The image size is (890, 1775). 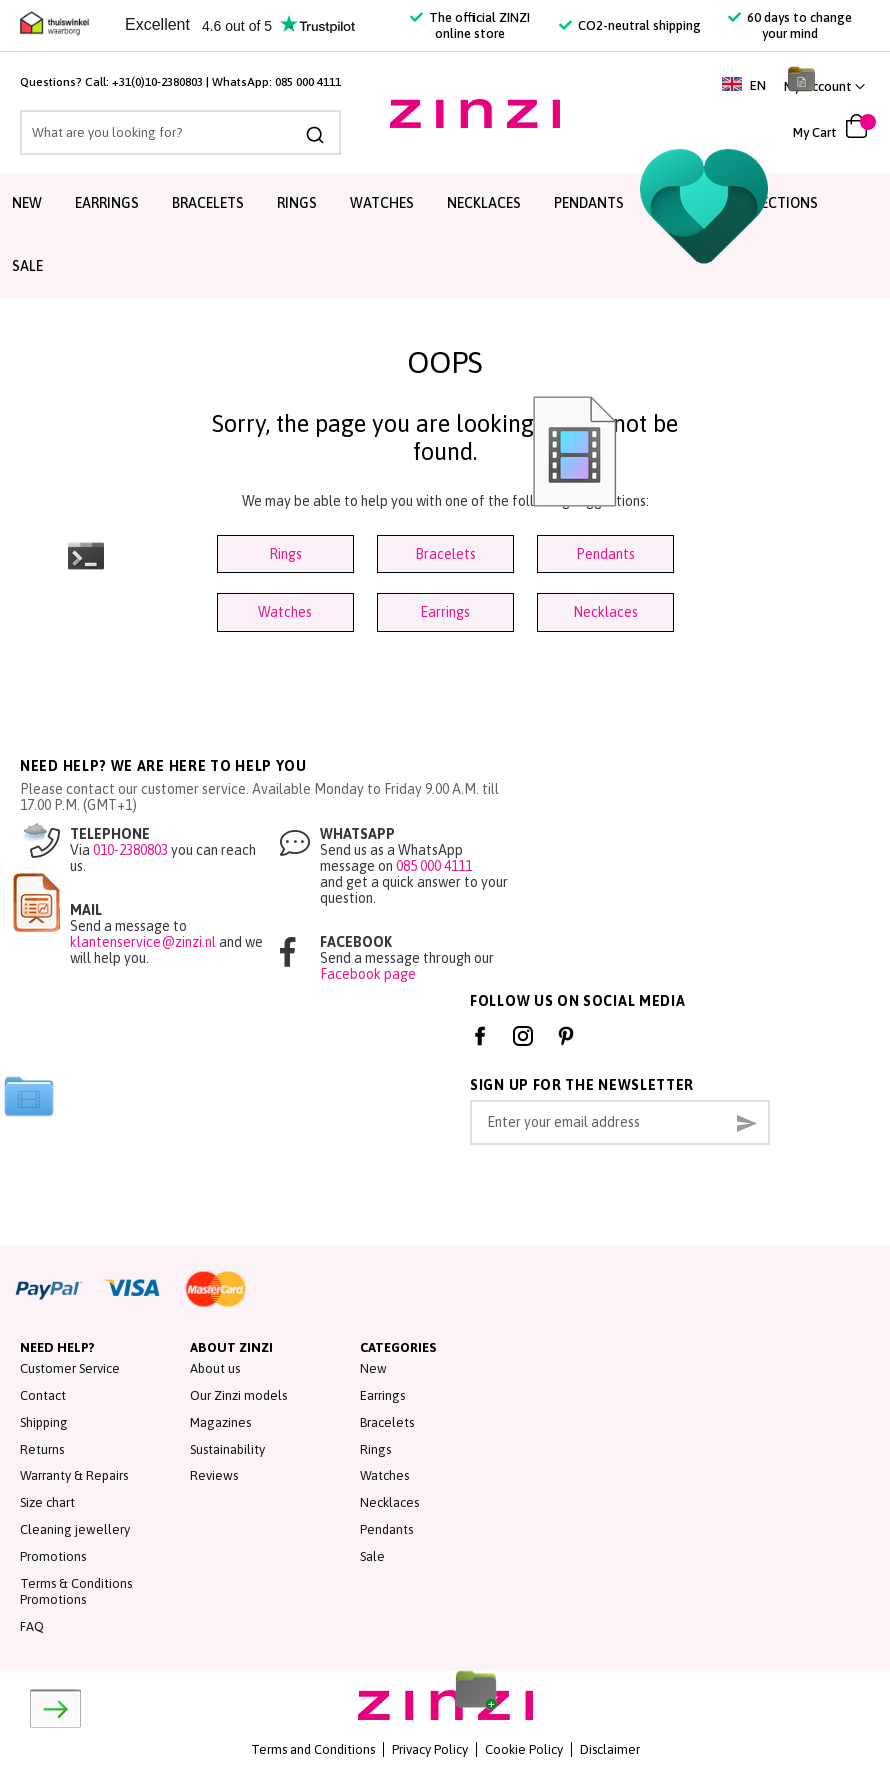 I want to click on open your documents folder, so click(x=801, y=78).